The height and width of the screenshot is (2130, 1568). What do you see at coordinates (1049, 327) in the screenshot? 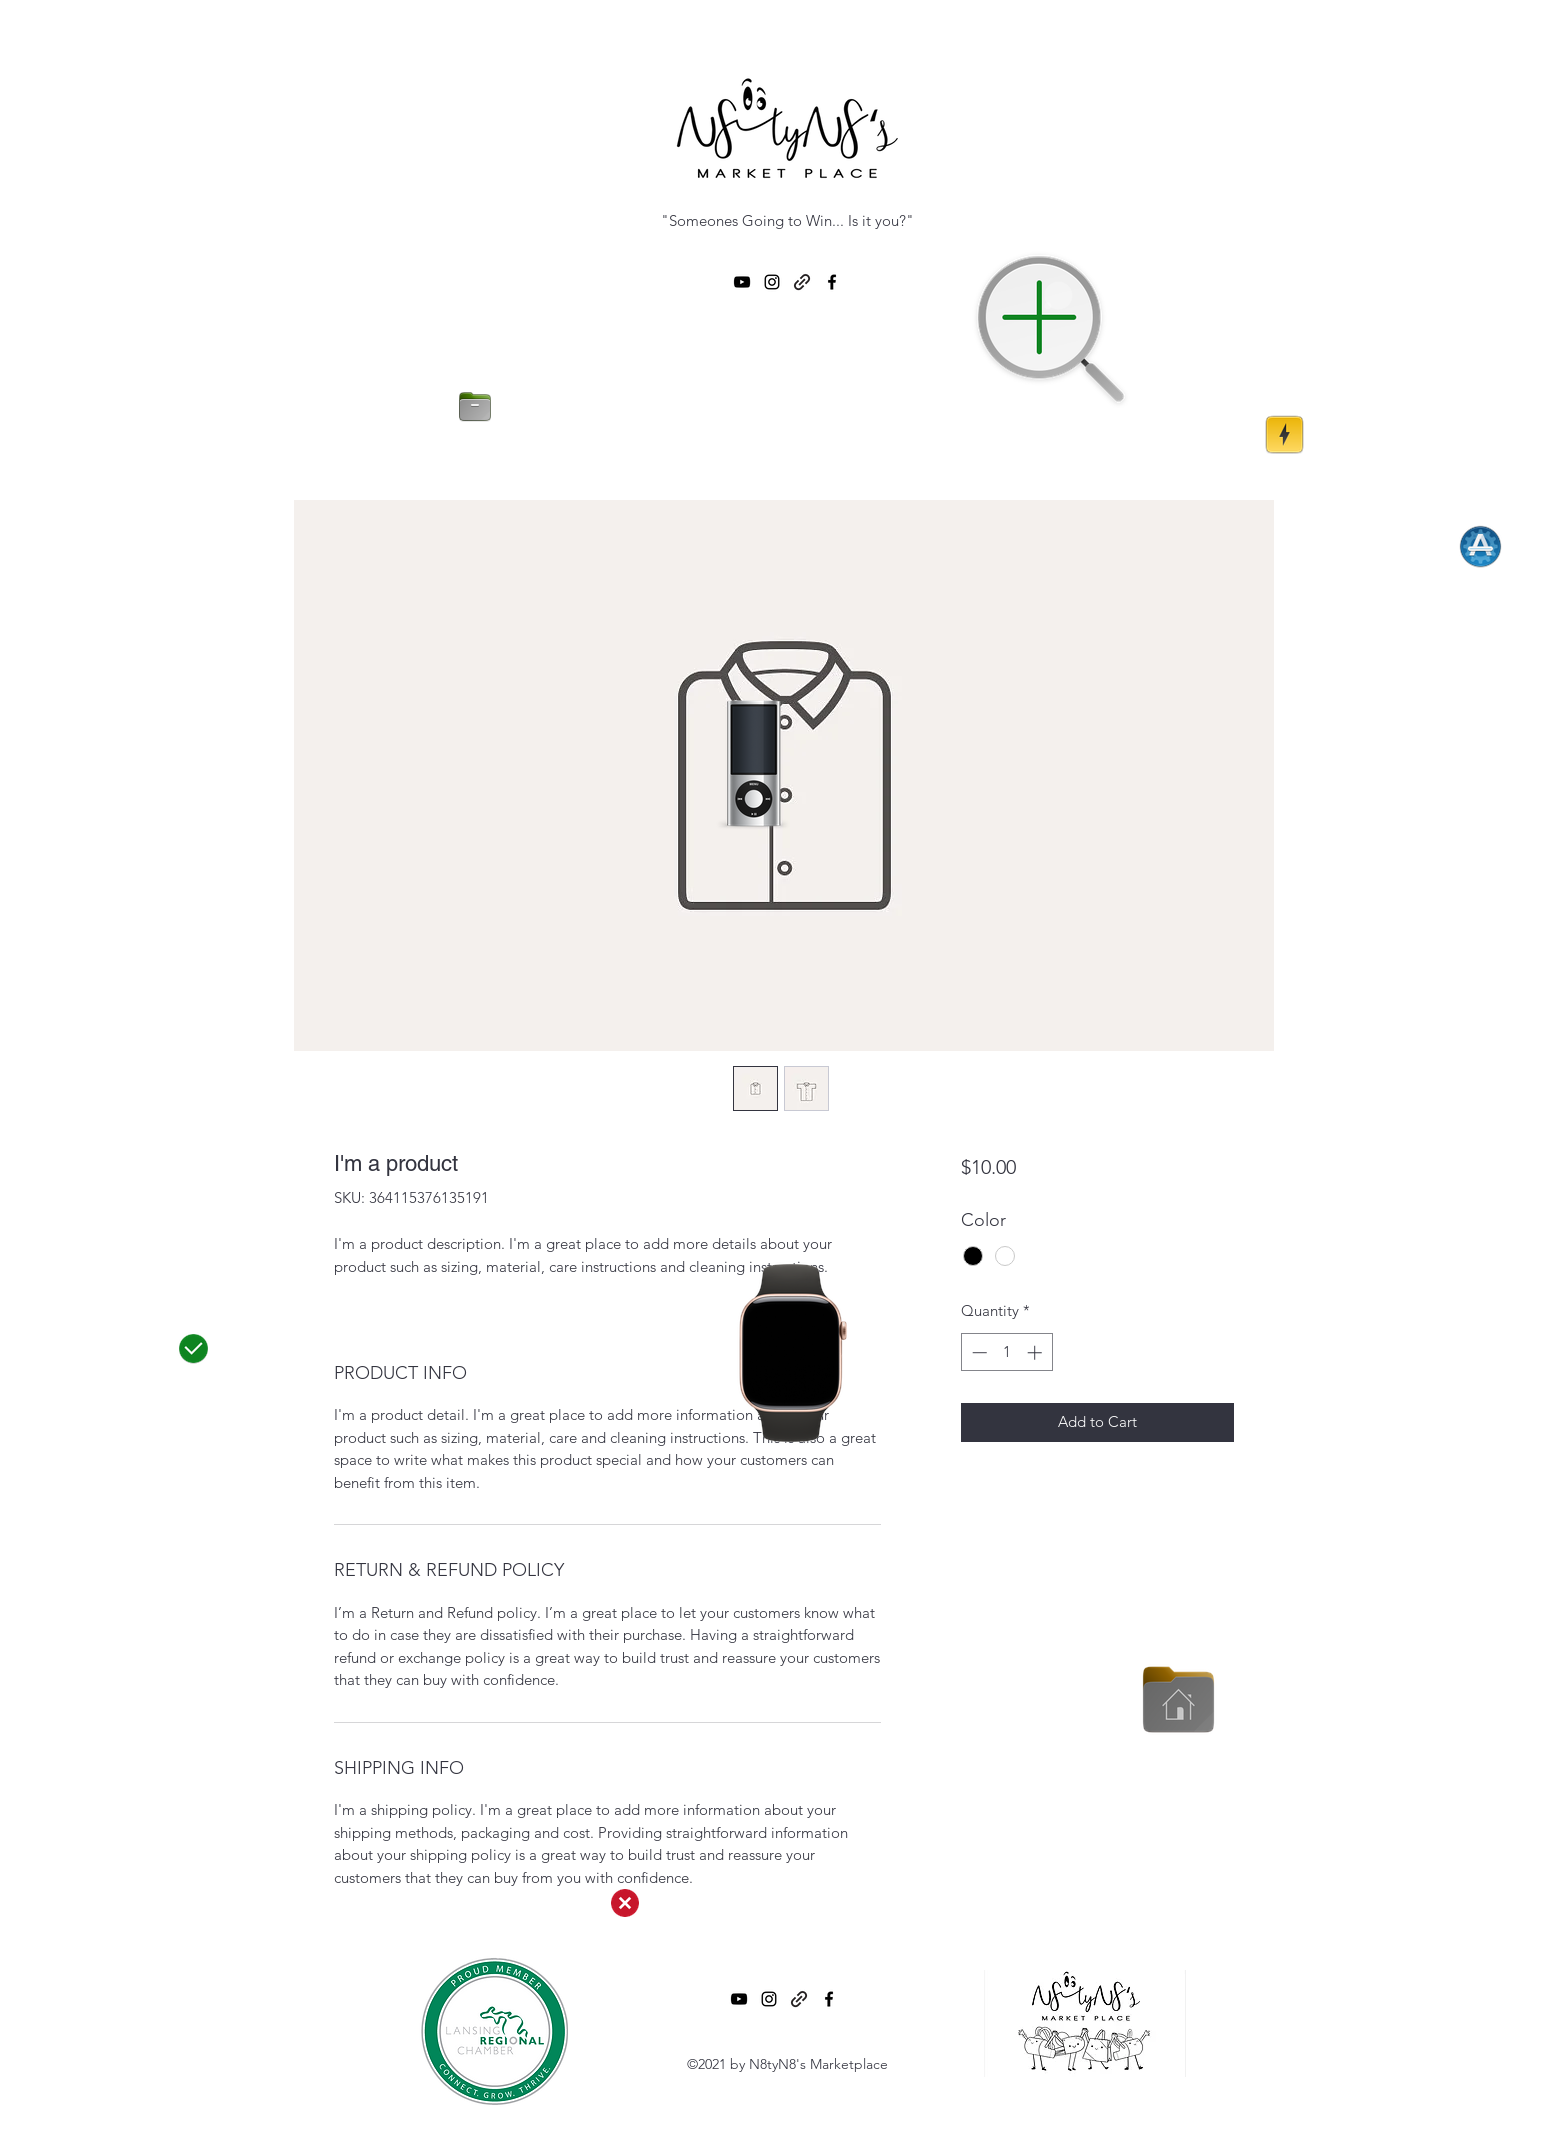
I see `zoom in on the current view` at bounding box center [1049, 327].